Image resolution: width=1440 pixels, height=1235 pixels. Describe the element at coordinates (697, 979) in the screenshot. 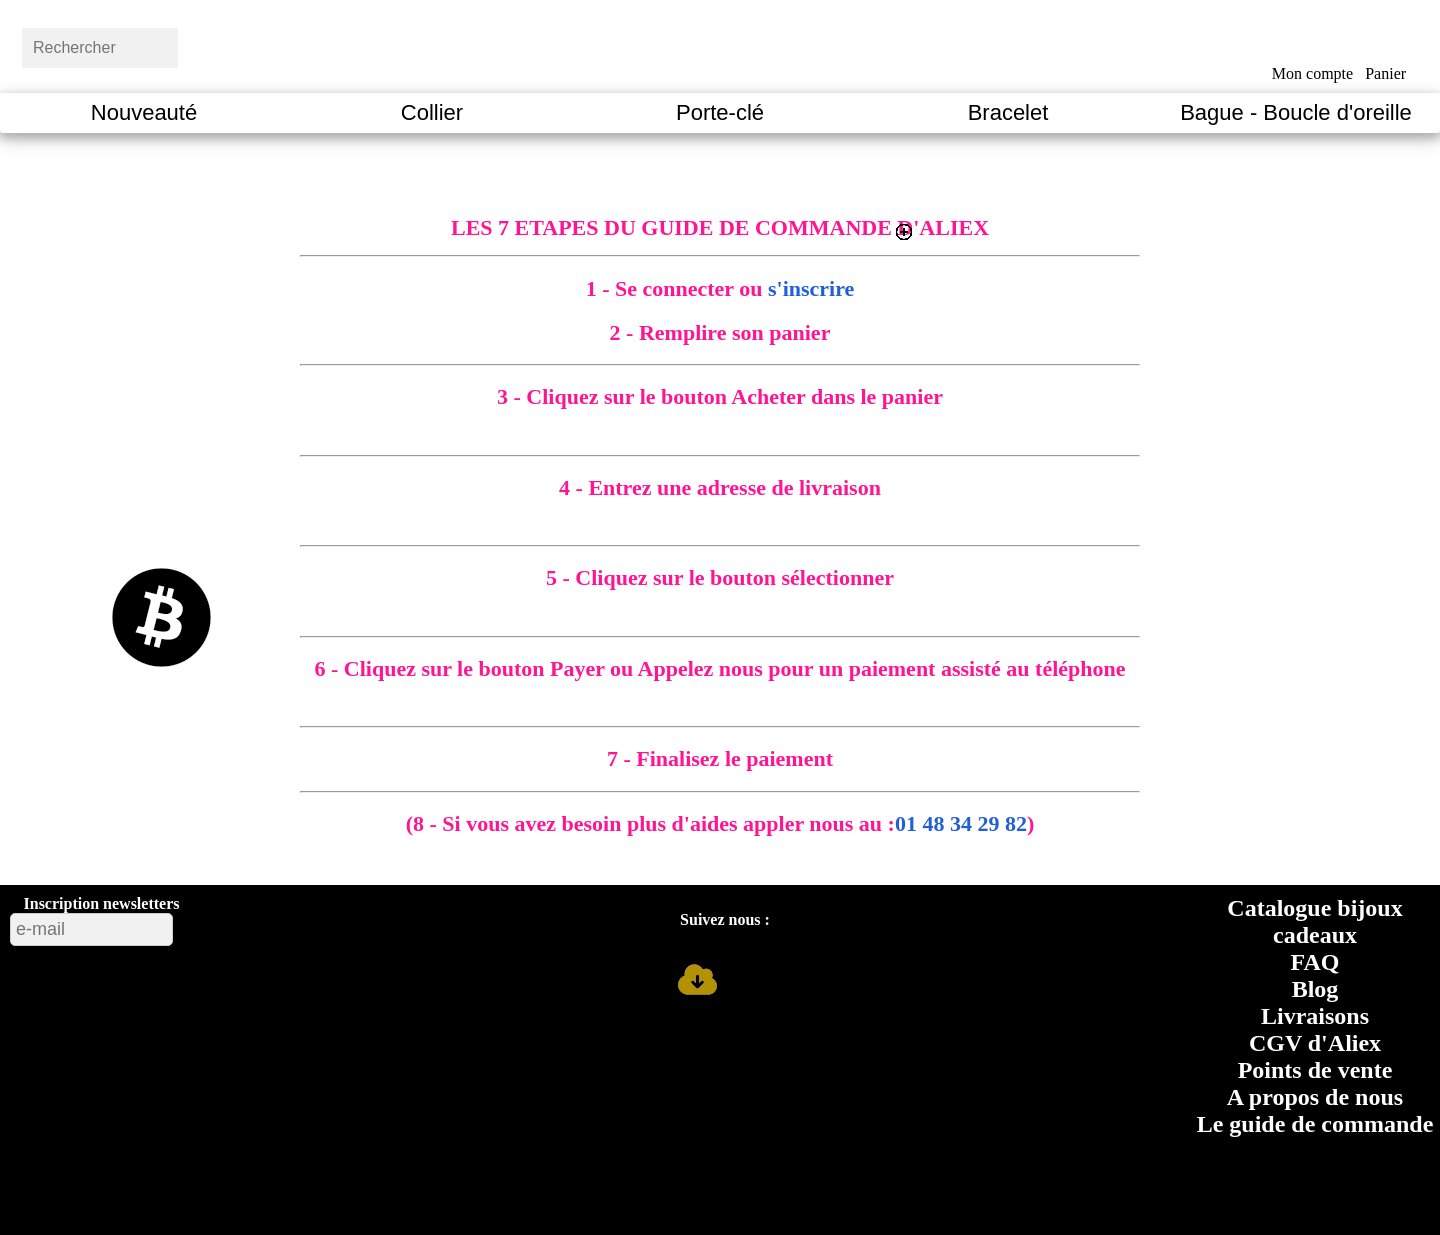

I see `download file from cloud storage` at that location.